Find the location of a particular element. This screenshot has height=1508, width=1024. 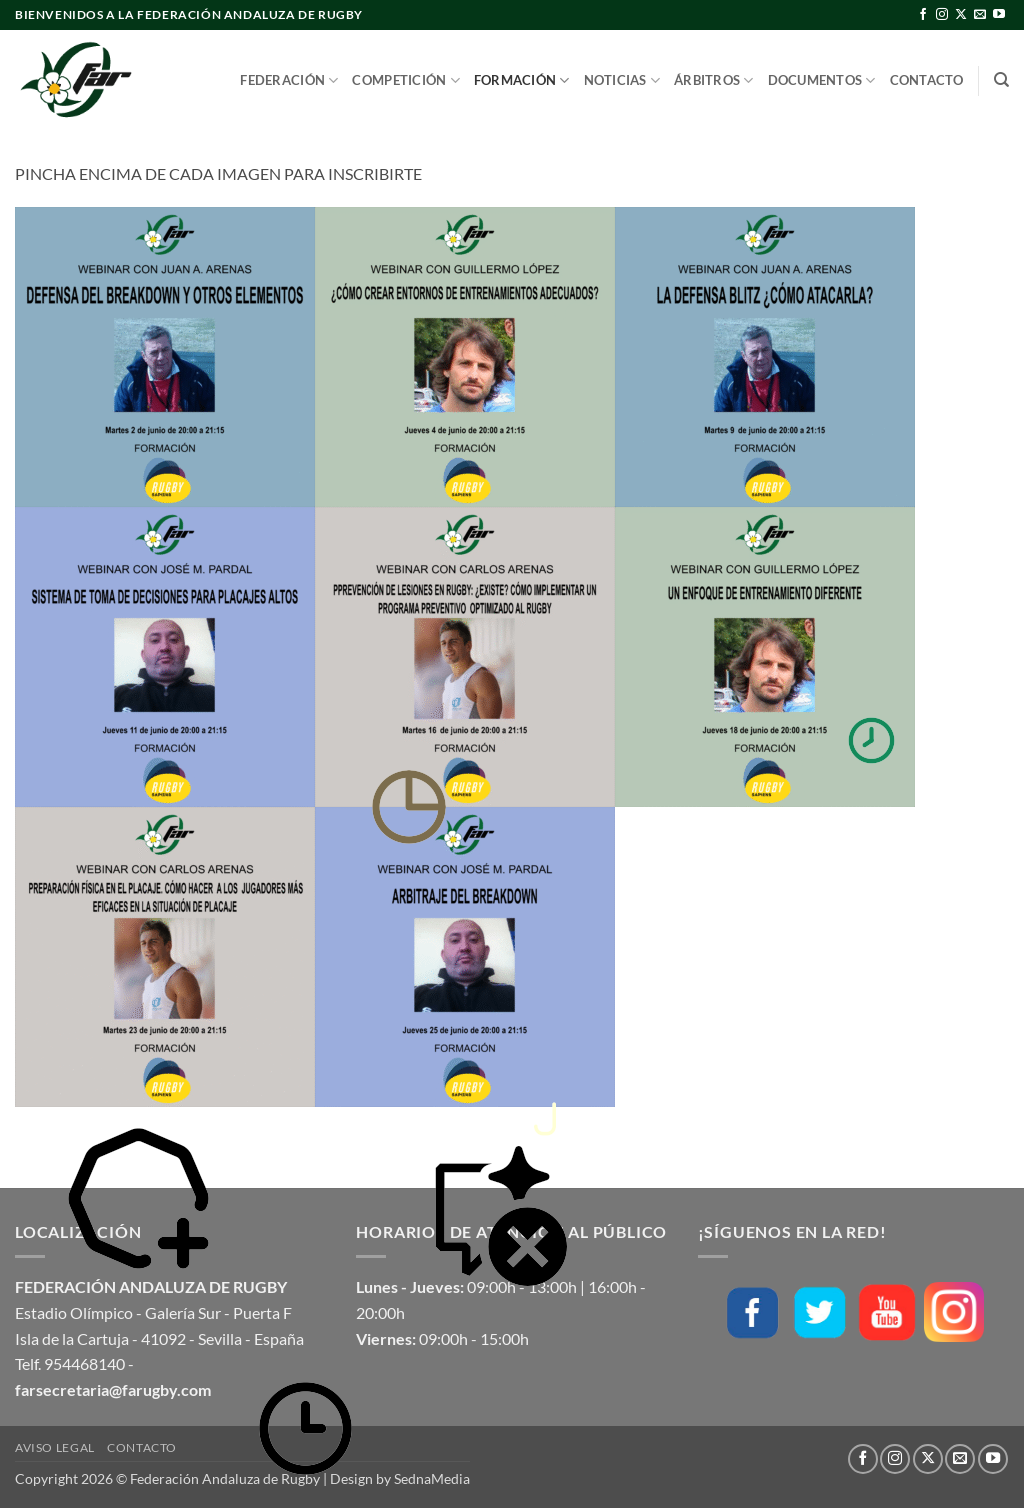

add a new warning or alert is located at coordinates (138, 1198).